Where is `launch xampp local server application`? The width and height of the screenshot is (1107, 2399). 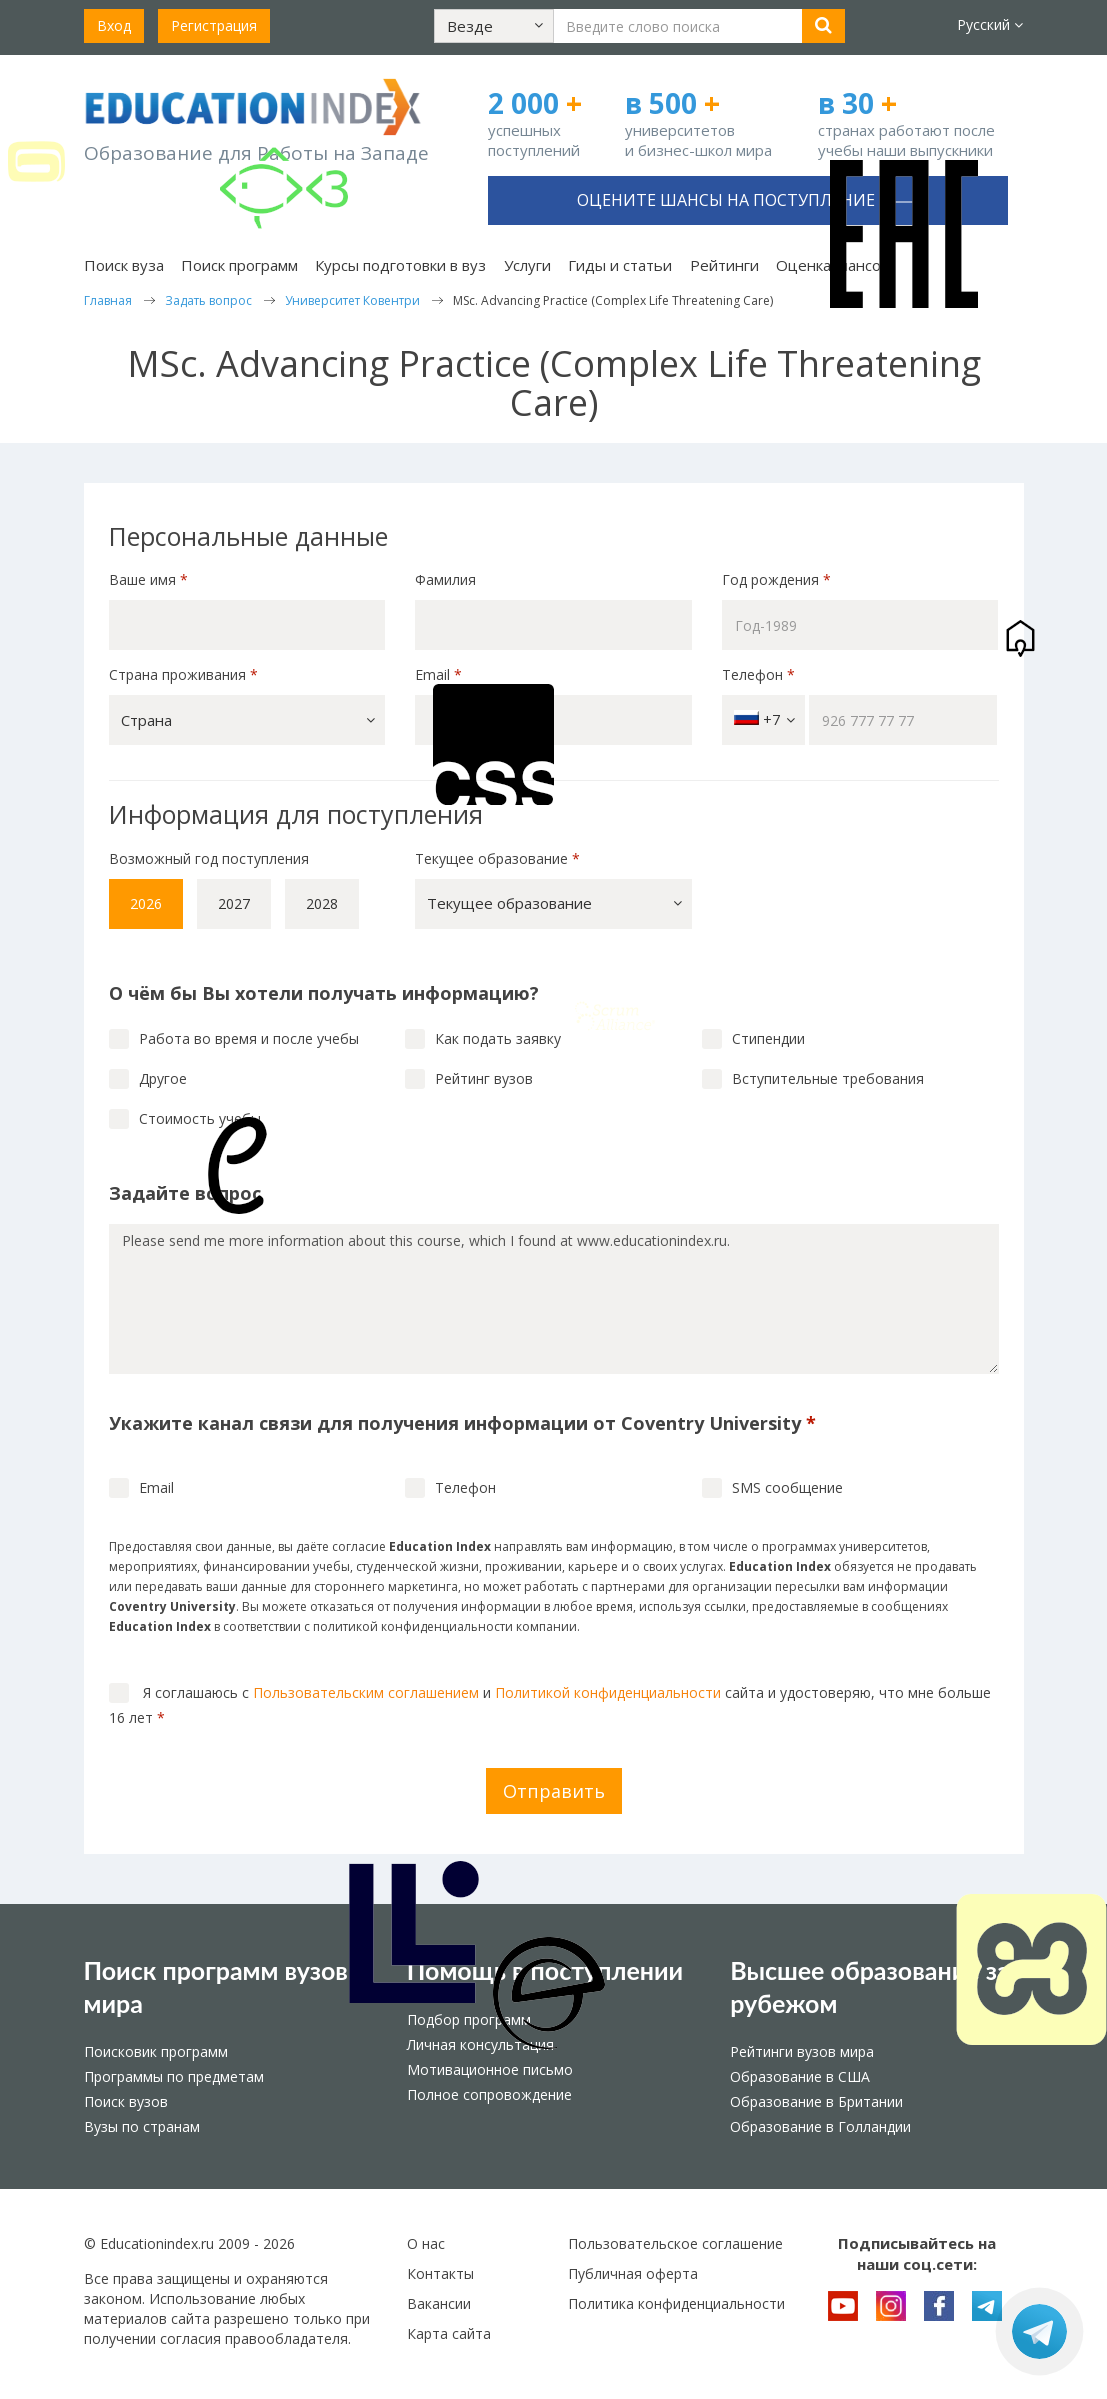 launch xampp local server application is located at coordinates (1031, 1969).